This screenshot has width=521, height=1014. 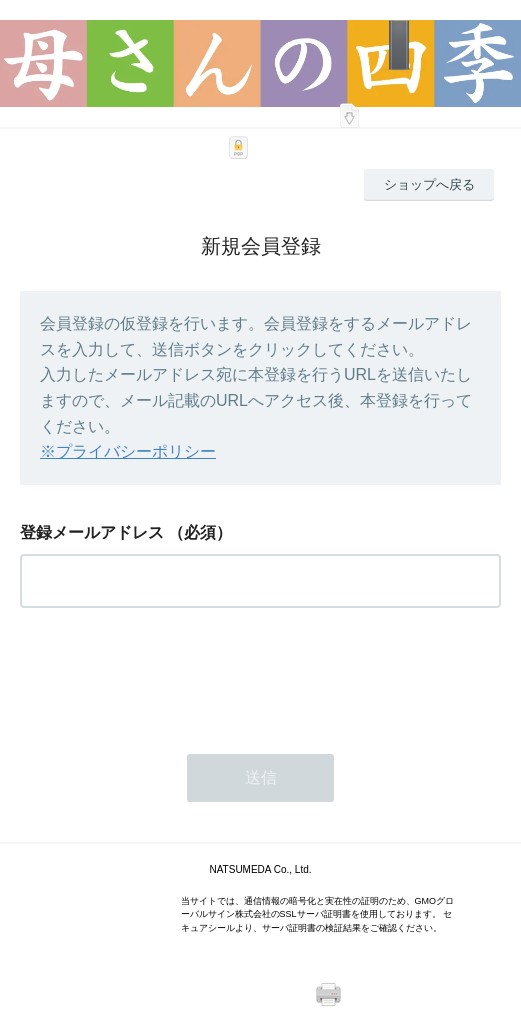 What do you see at coordinates (238, 147) in the screenshot?
I see `indicates a PGP-encrypted file` at bounding box center [238, 147].